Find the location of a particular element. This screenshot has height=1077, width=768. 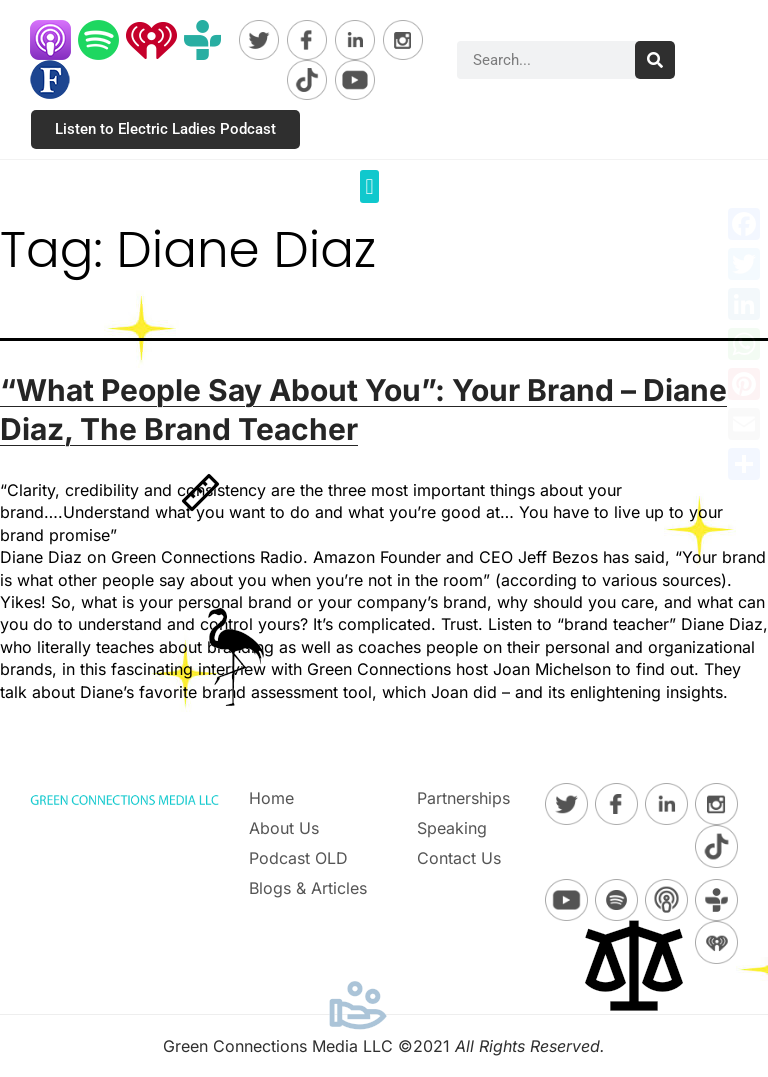

Silver Airways airline logo is located at coordinates (236, 657).